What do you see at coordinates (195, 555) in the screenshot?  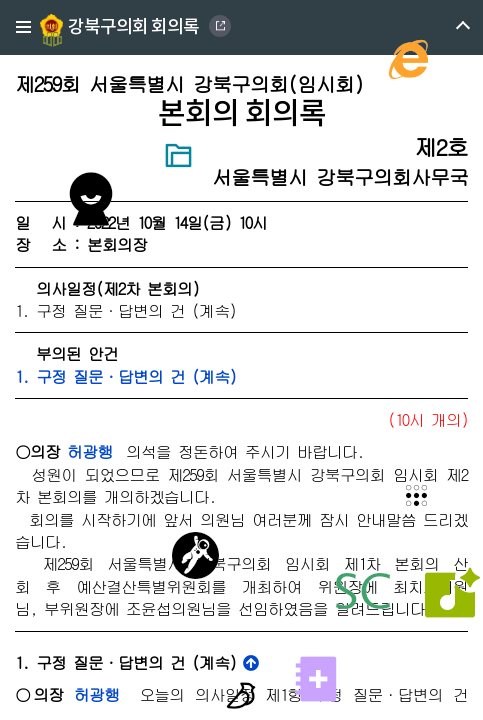 I see `open the Grav CMS website or application` at bounding box center [195, 555].